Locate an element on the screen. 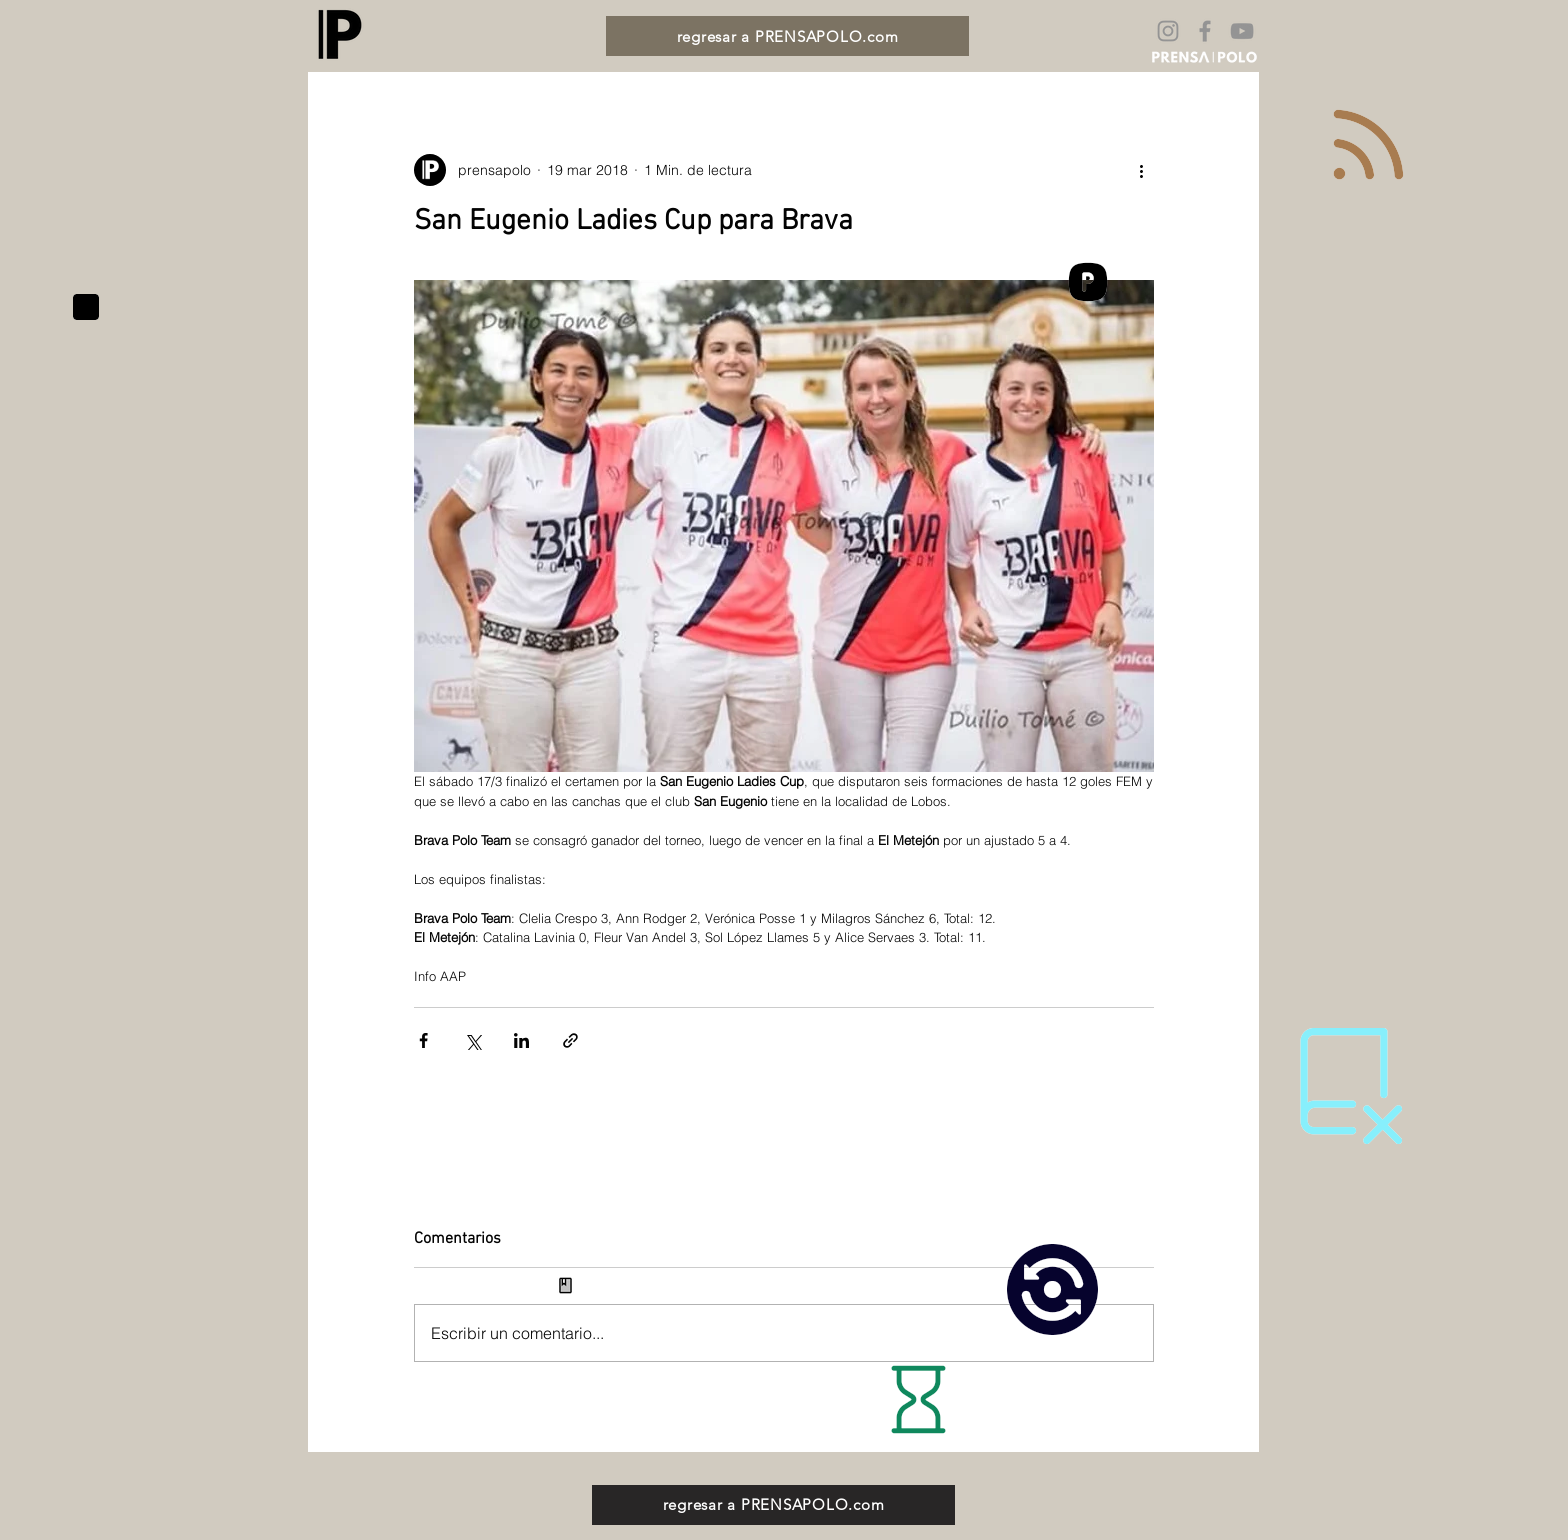 Image resolution: width=1568 pixels, height=1540 pixels. open your library or reading list is located at coordinates (565, 1285).